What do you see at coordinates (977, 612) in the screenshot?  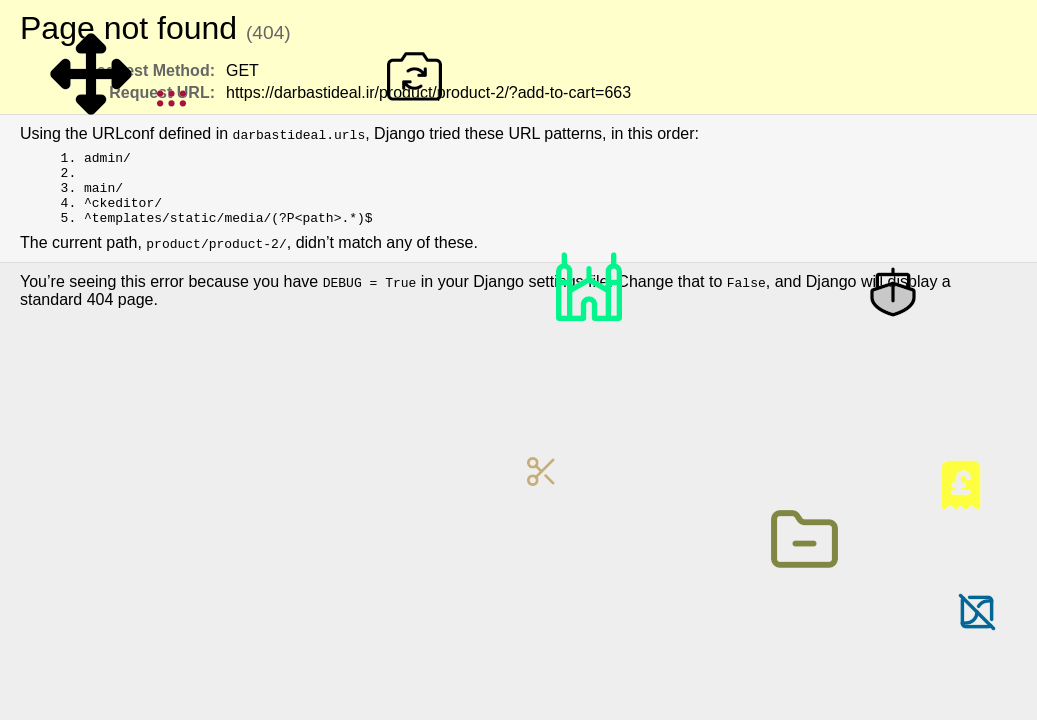 I see `disable contrast adjustment` at bounding box center [977, 612].